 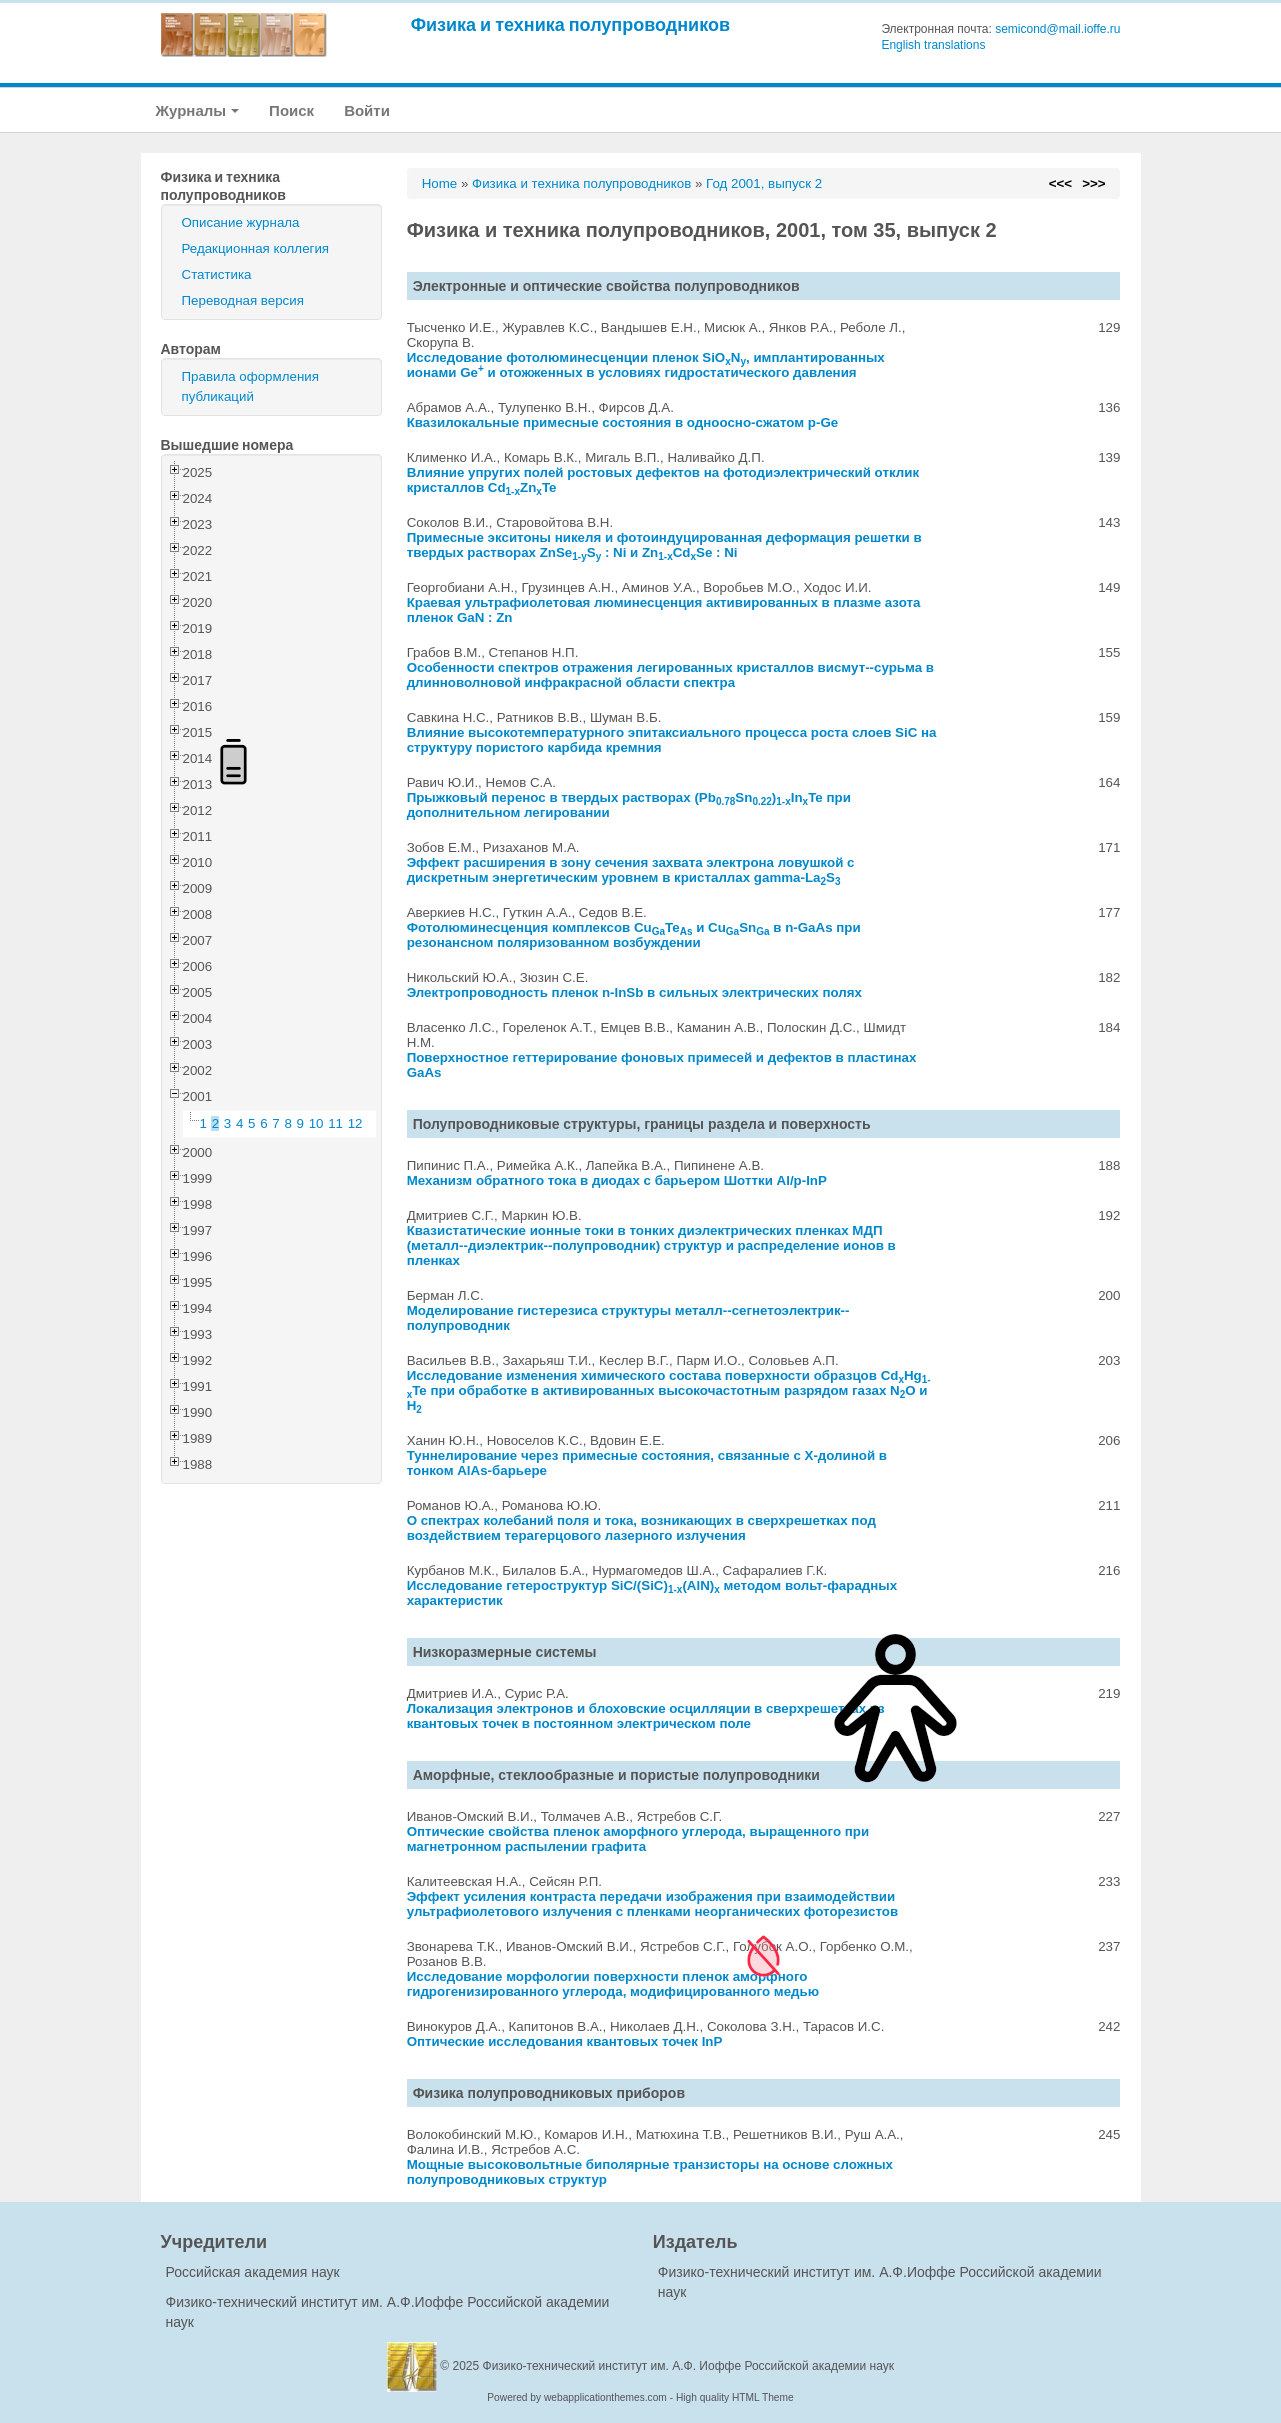 What do you see at coordinates (763, 1957) in the screenshot?
I see `disable water or liquid detection` at bounding box center [763, 1957].